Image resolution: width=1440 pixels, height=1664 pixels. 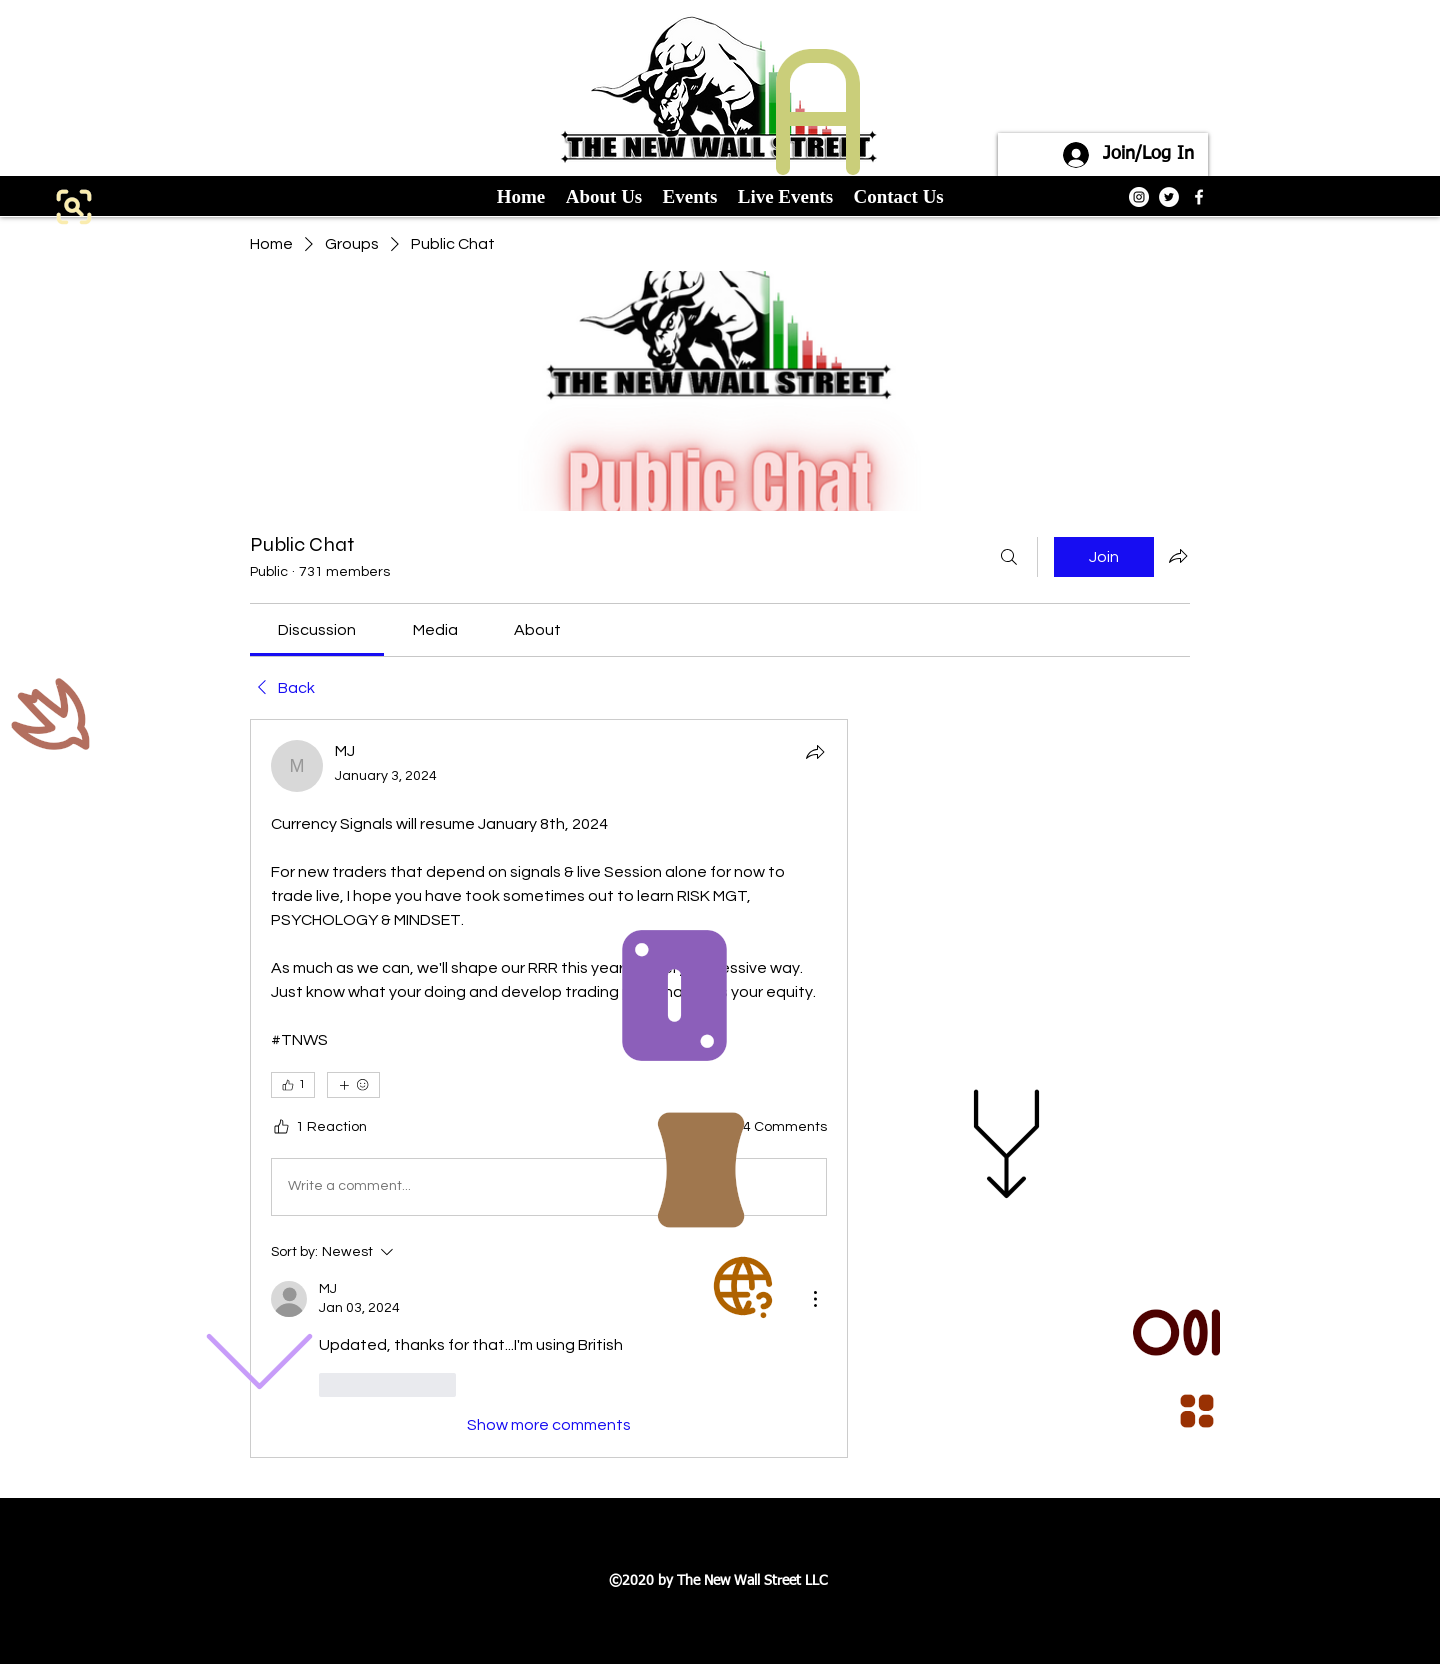 I want to click on expand a dropdown menu, so click(x=259, y=1356).